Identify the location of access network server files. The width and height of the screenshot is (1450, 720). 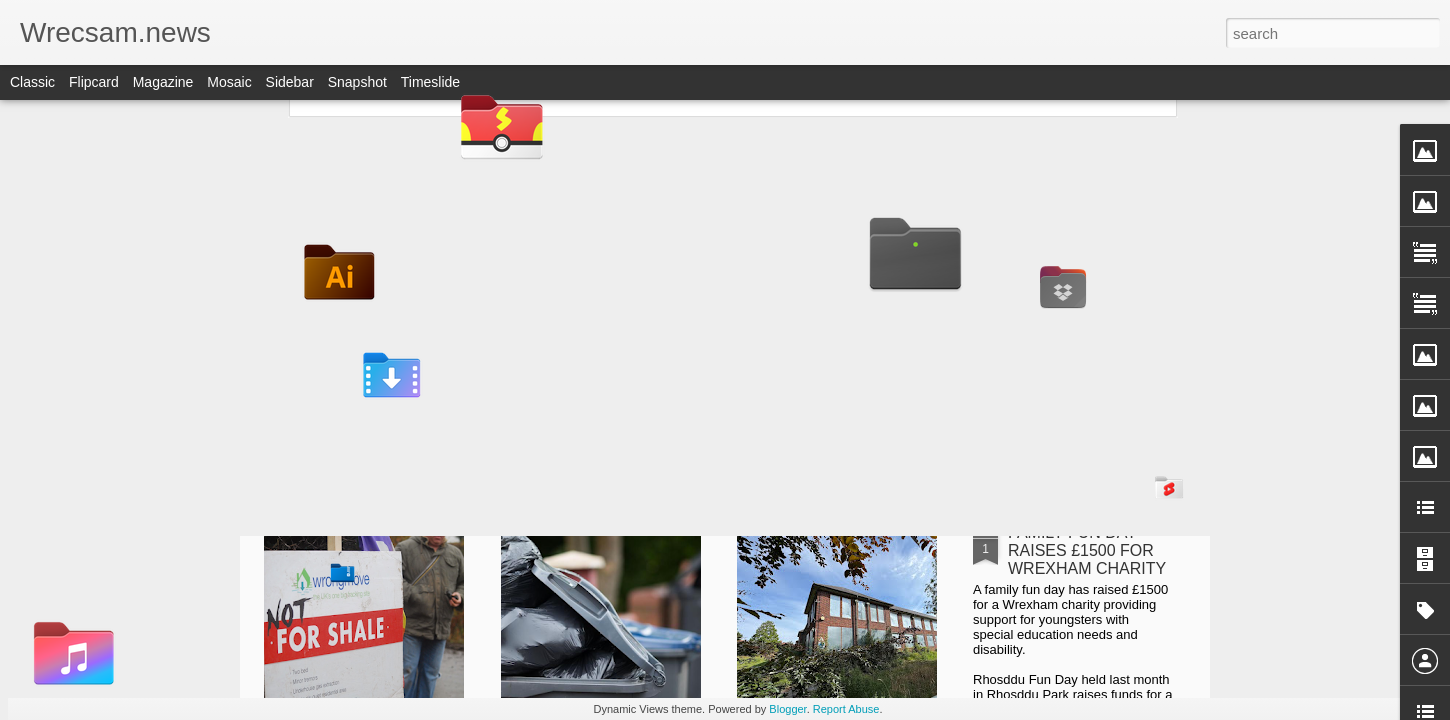
(915, 256).